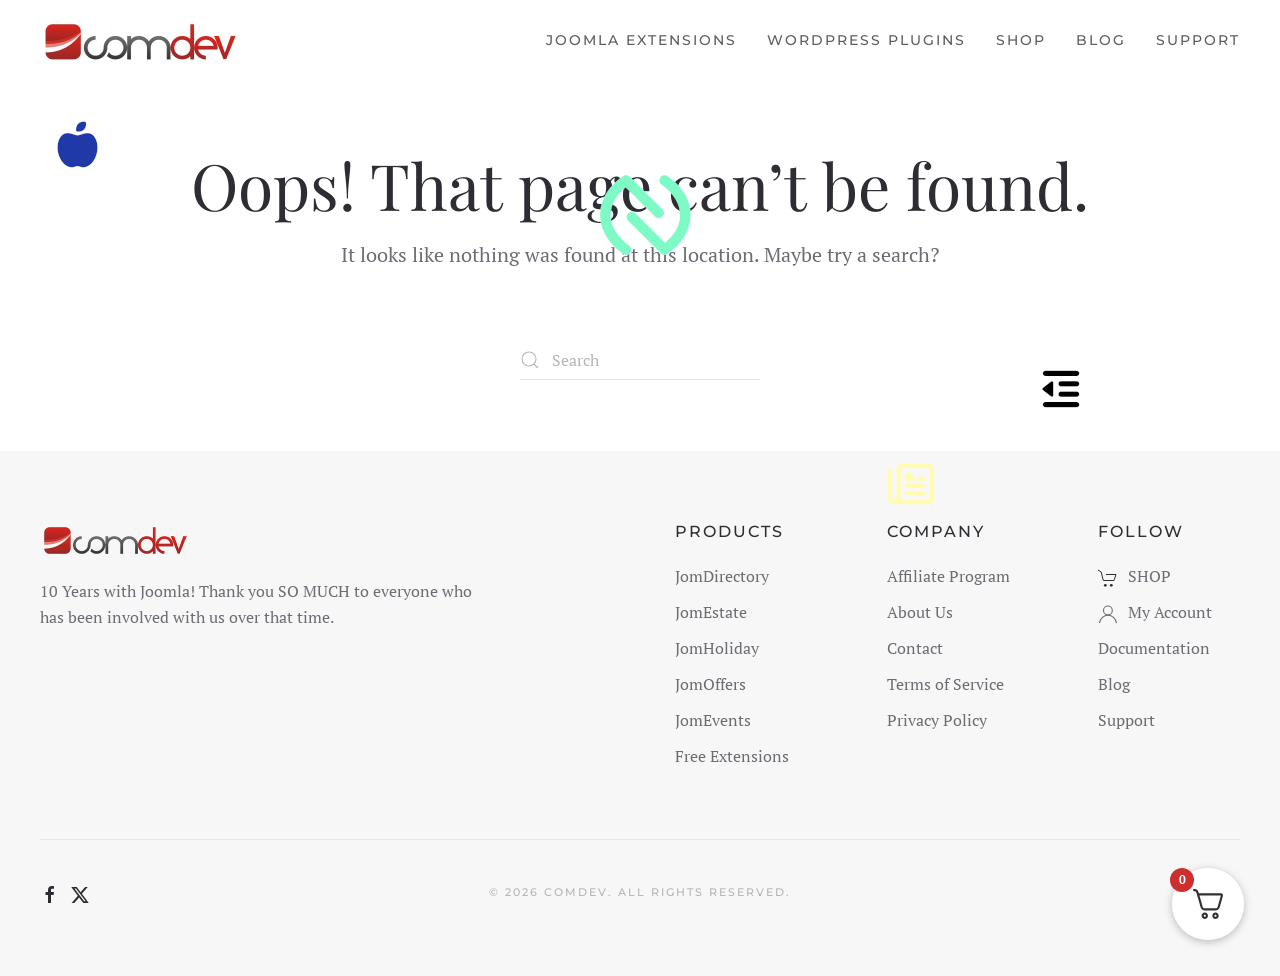 The width and height of the screenshot is (1280, 976). What do you see at coordinates (645, 215) in the screenshot?
I see `tap to enable NFC connectivity` at bounding box center [645, 215].